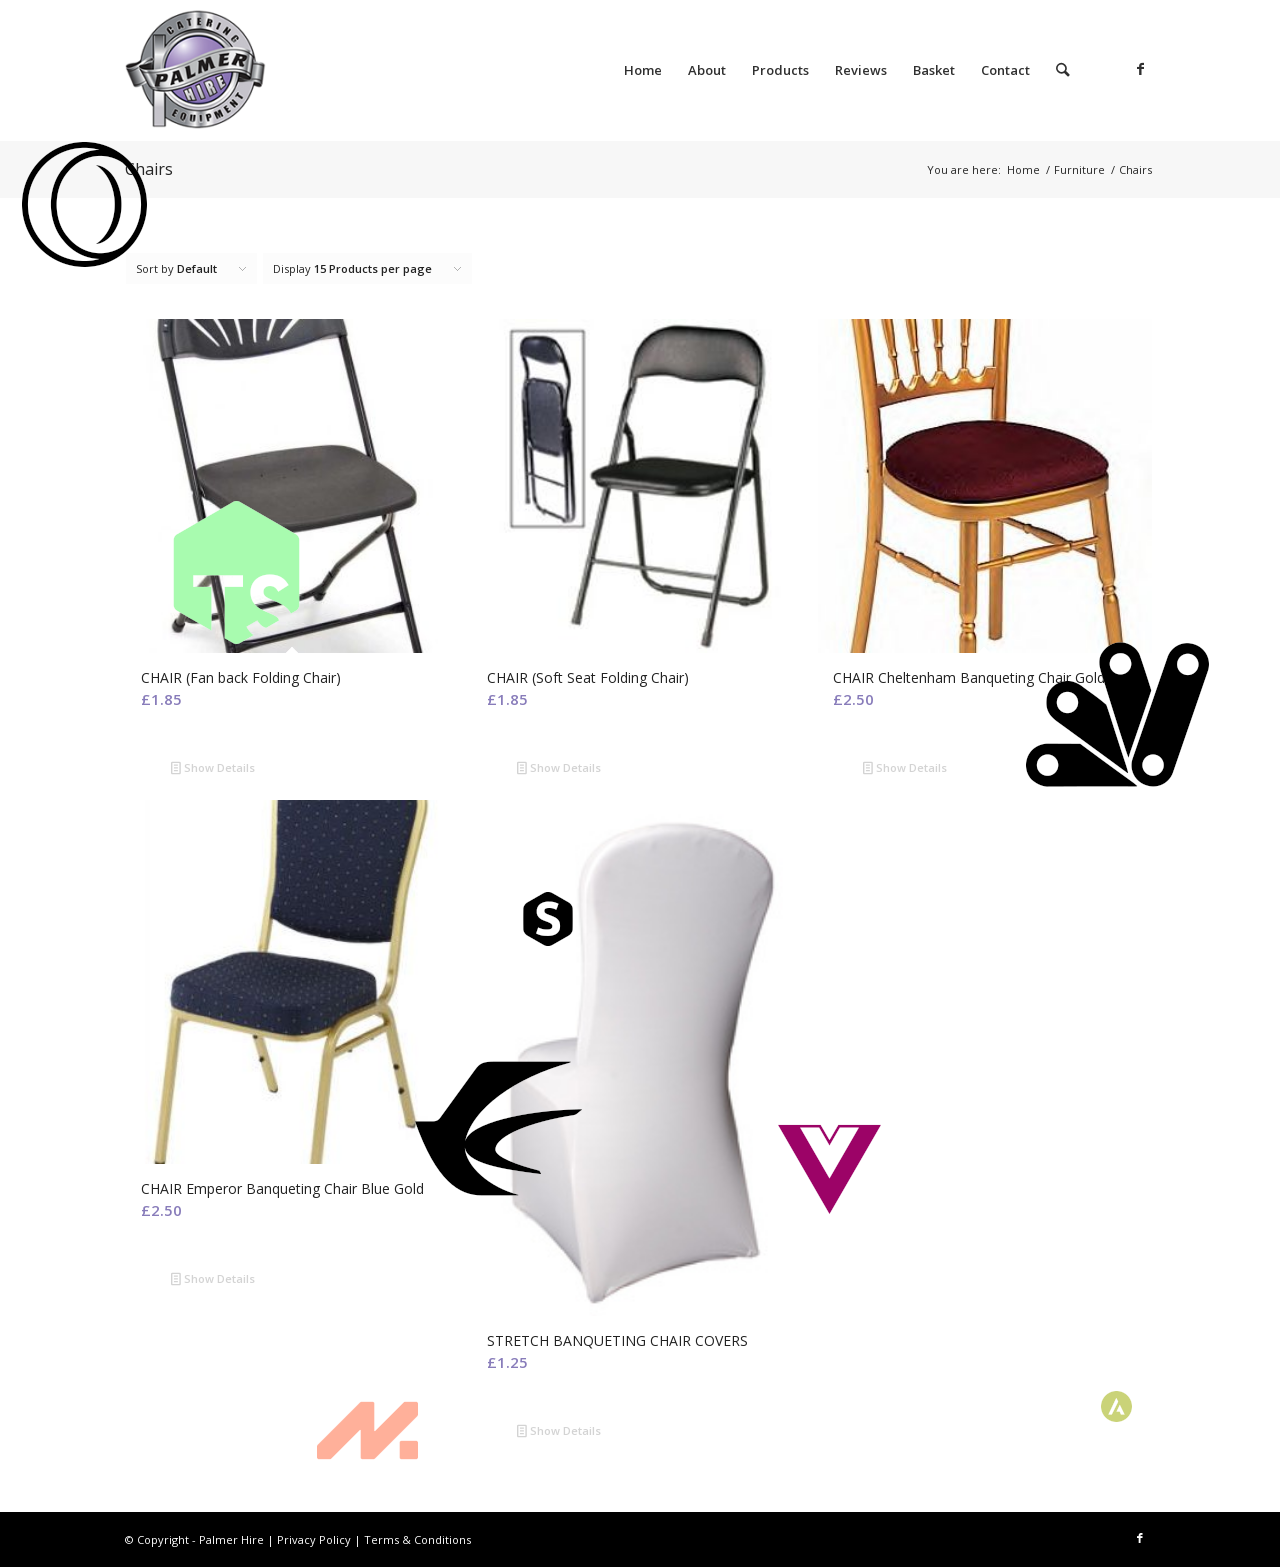  Describe the element at coordinates (1117, 714) in the screenshot. I see `Google Apps Script logo` at that location.